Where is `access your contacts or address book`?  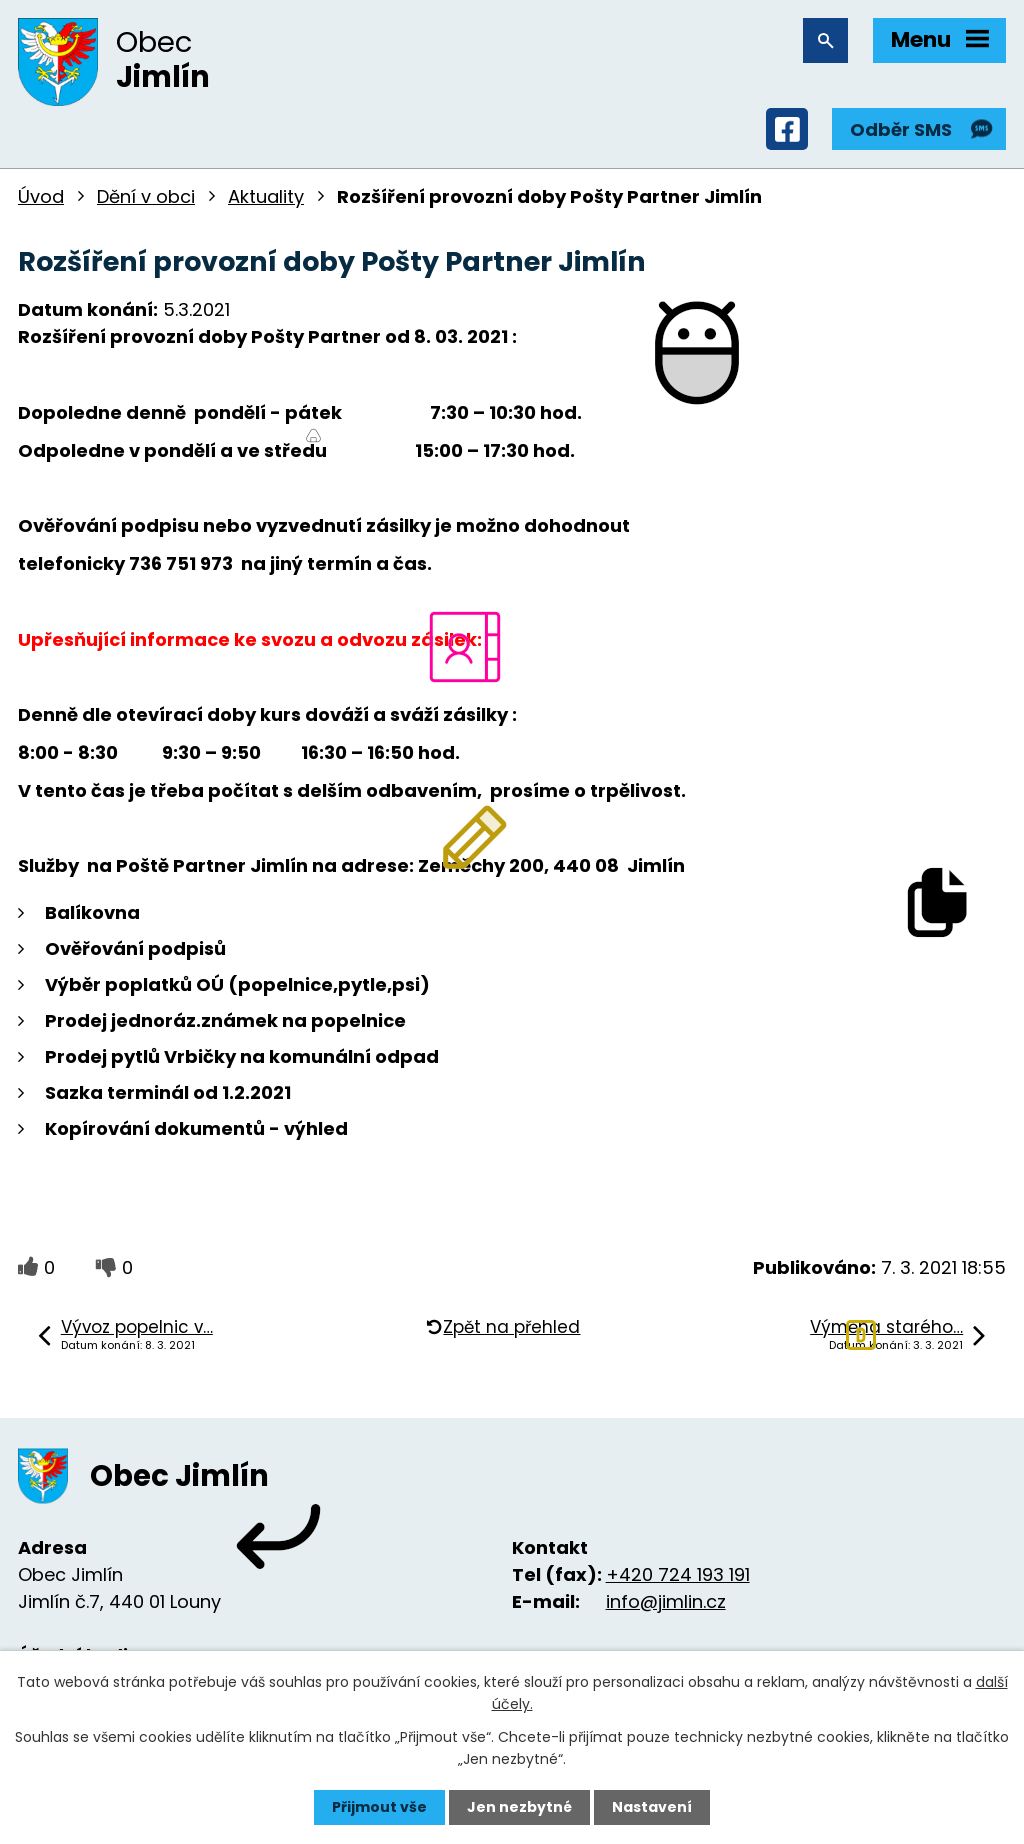
access your contacts or address book is located at coordinates (465, 647).